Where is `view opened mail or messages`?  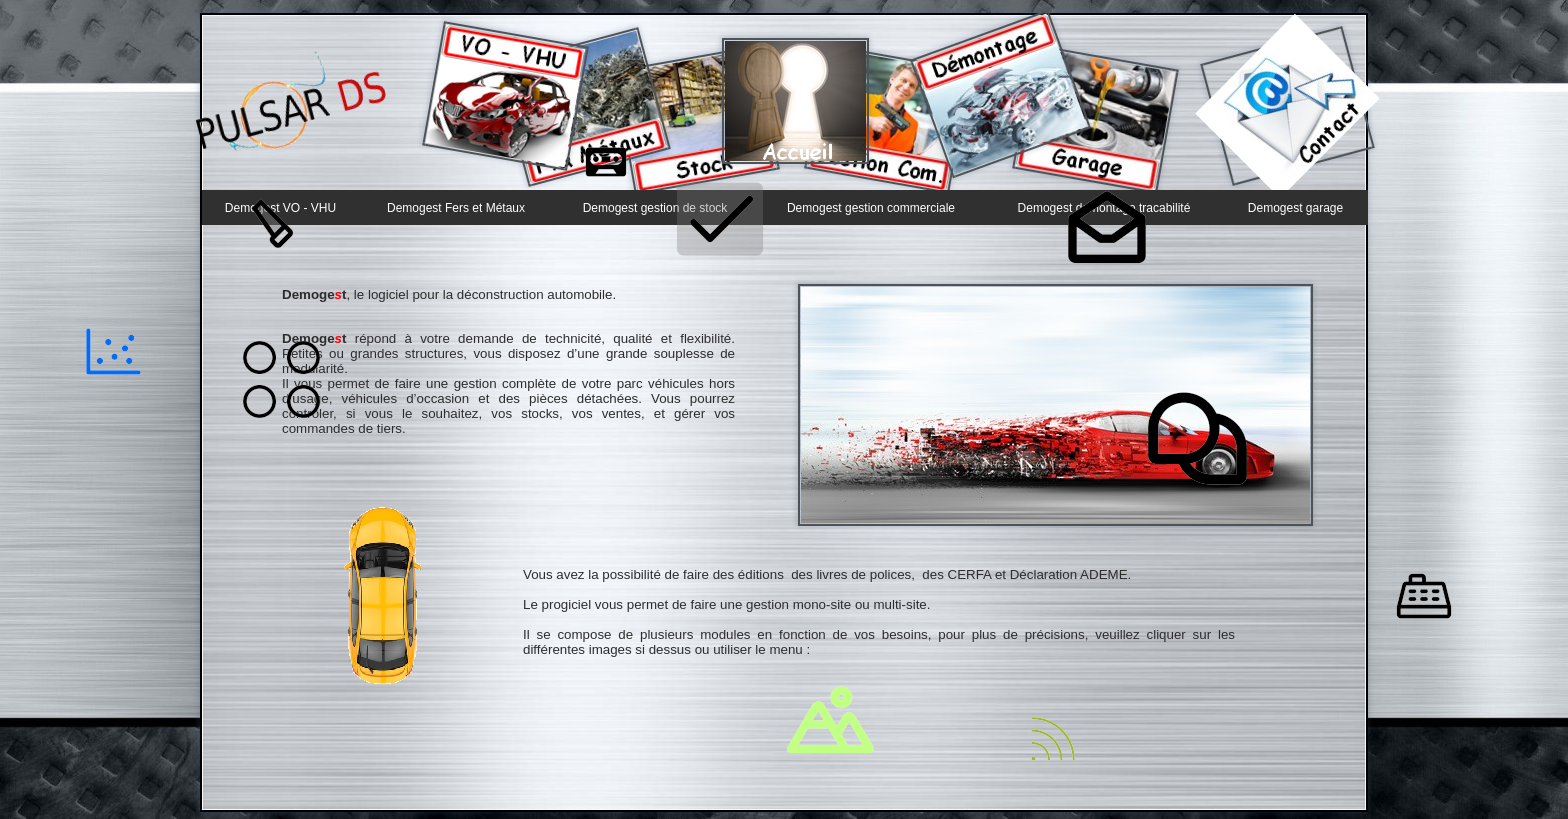 view opened mail or messages is located at coordinates (1107, 230).